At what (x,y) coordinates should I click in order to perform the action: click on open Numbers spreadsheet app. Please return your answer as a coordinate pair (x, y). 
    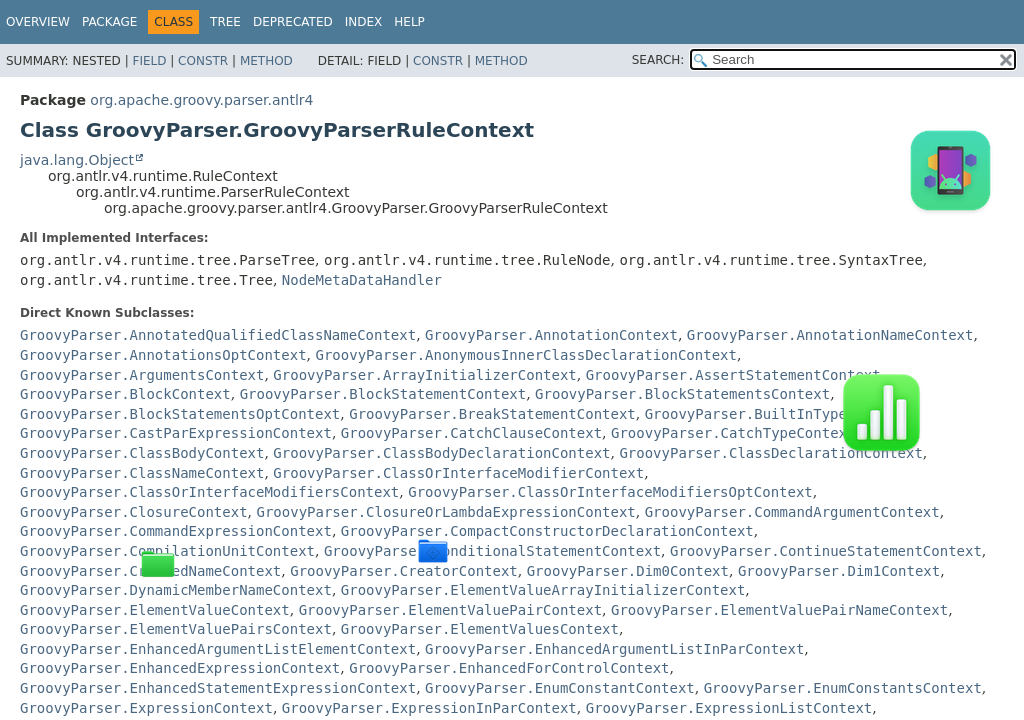
    Looking at the image, I should click on (881, 412).